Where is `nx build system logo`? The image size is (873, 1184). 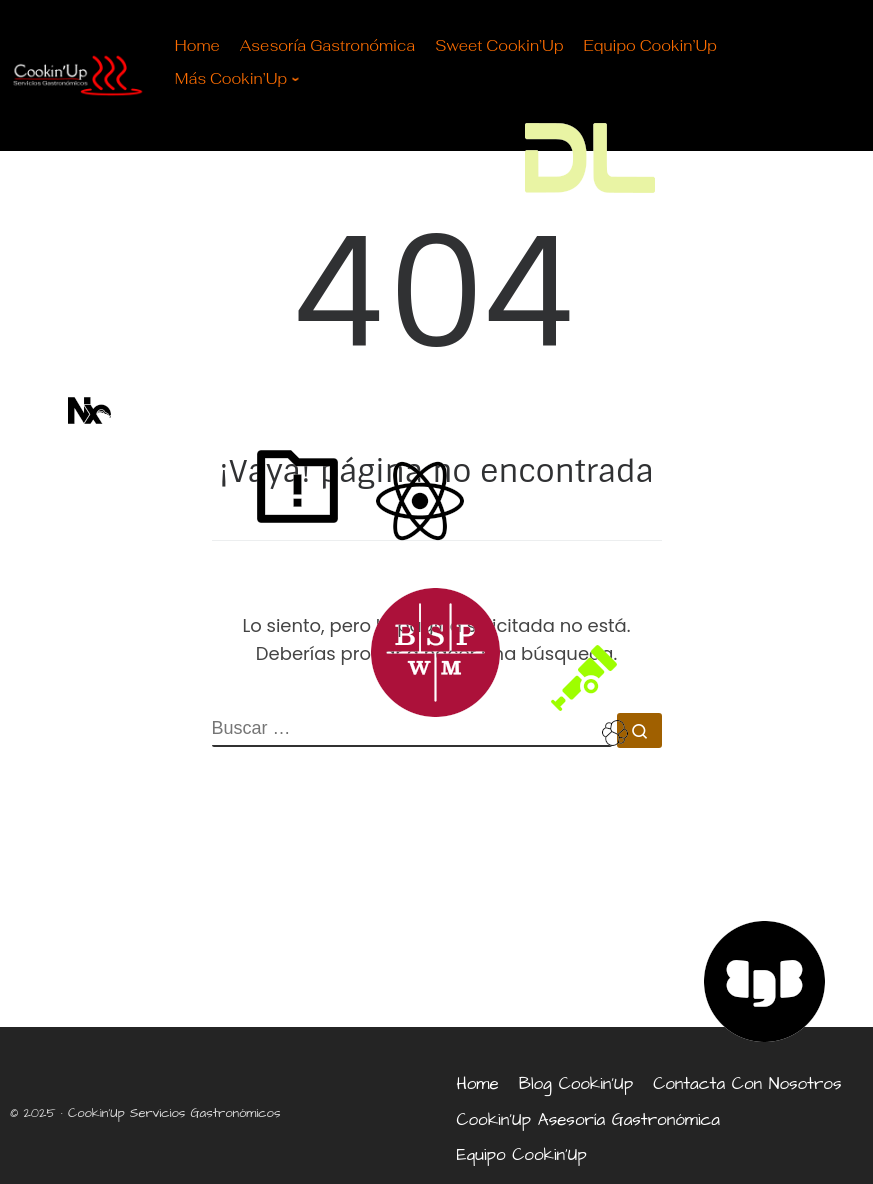 nx build system logo is located at coordinates (89, 410).